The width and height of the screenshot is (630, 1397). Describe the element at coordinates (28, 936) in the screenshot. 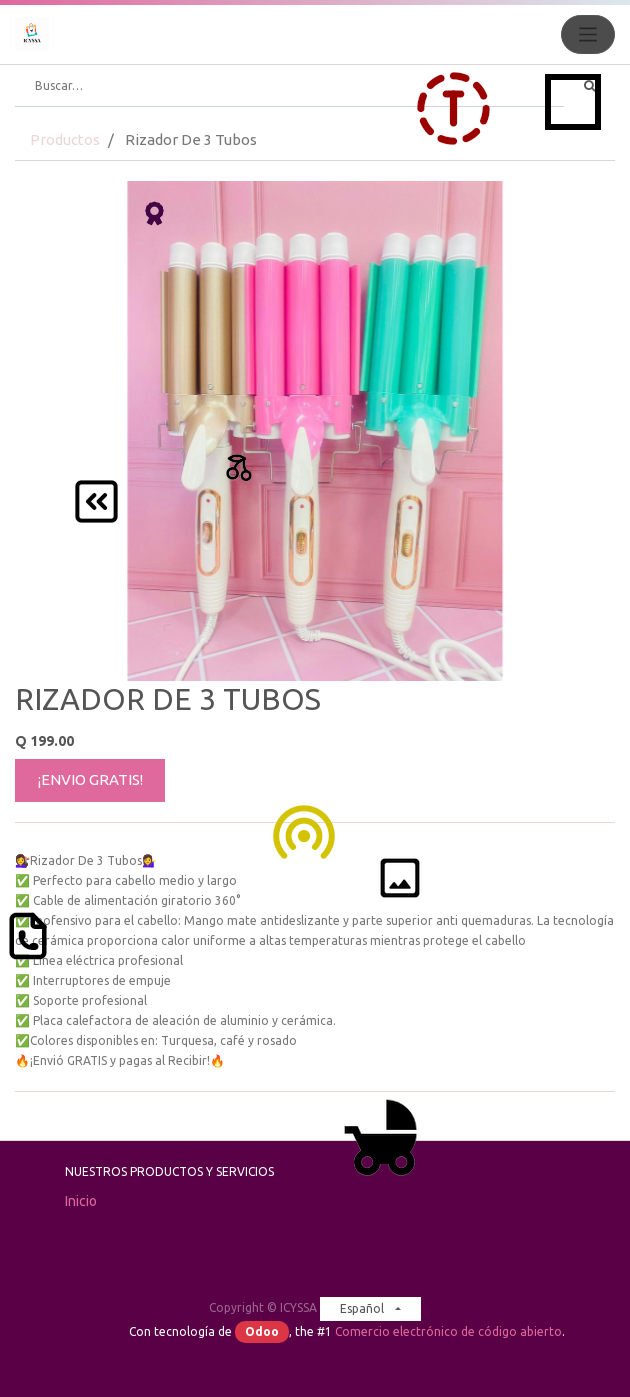

I see `view contact information file` at that location.